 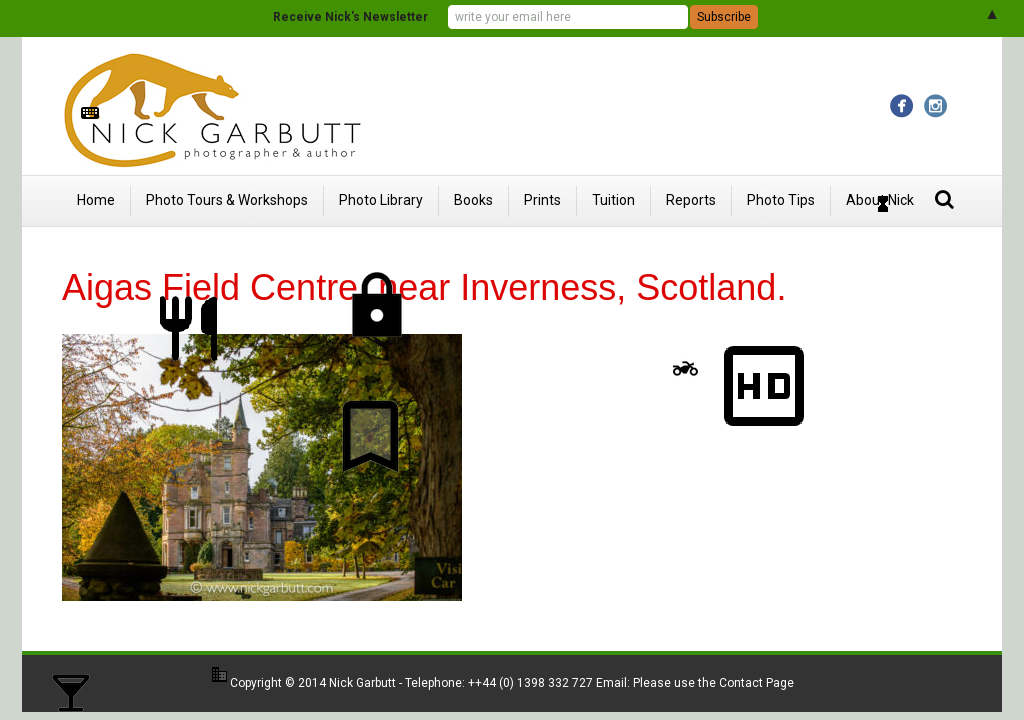 What do you see at coordinates (377, 306) in the screenshot?
I see `indicates a secure connection` at bounding box center [377, 306].